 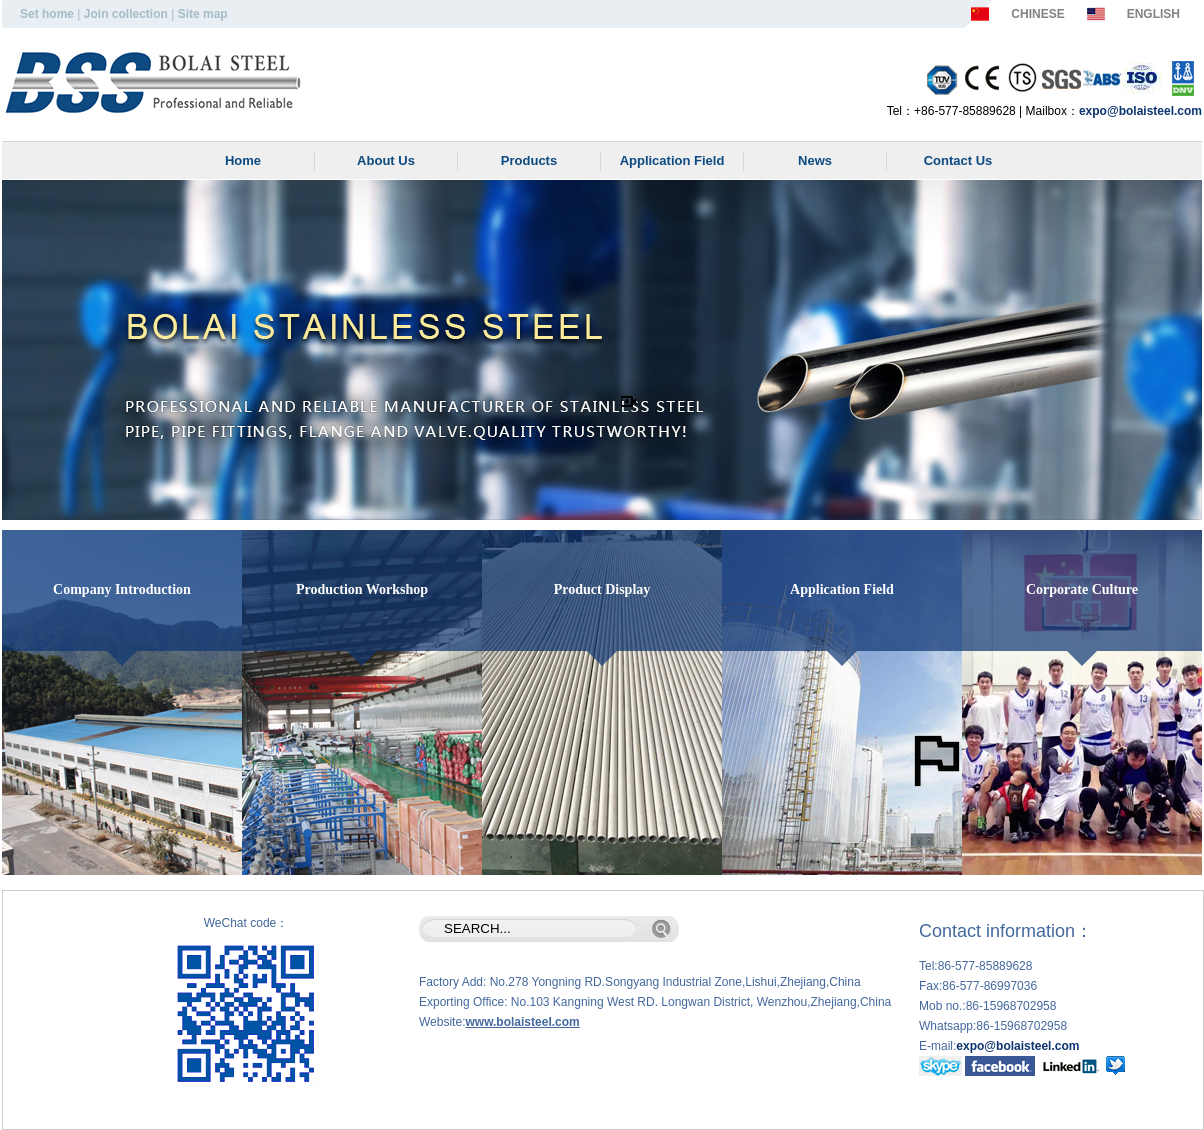 What do you see at coordinates (628, 401) in the screenshot?
I see `start a new video call` at bounding box center [628, 401].